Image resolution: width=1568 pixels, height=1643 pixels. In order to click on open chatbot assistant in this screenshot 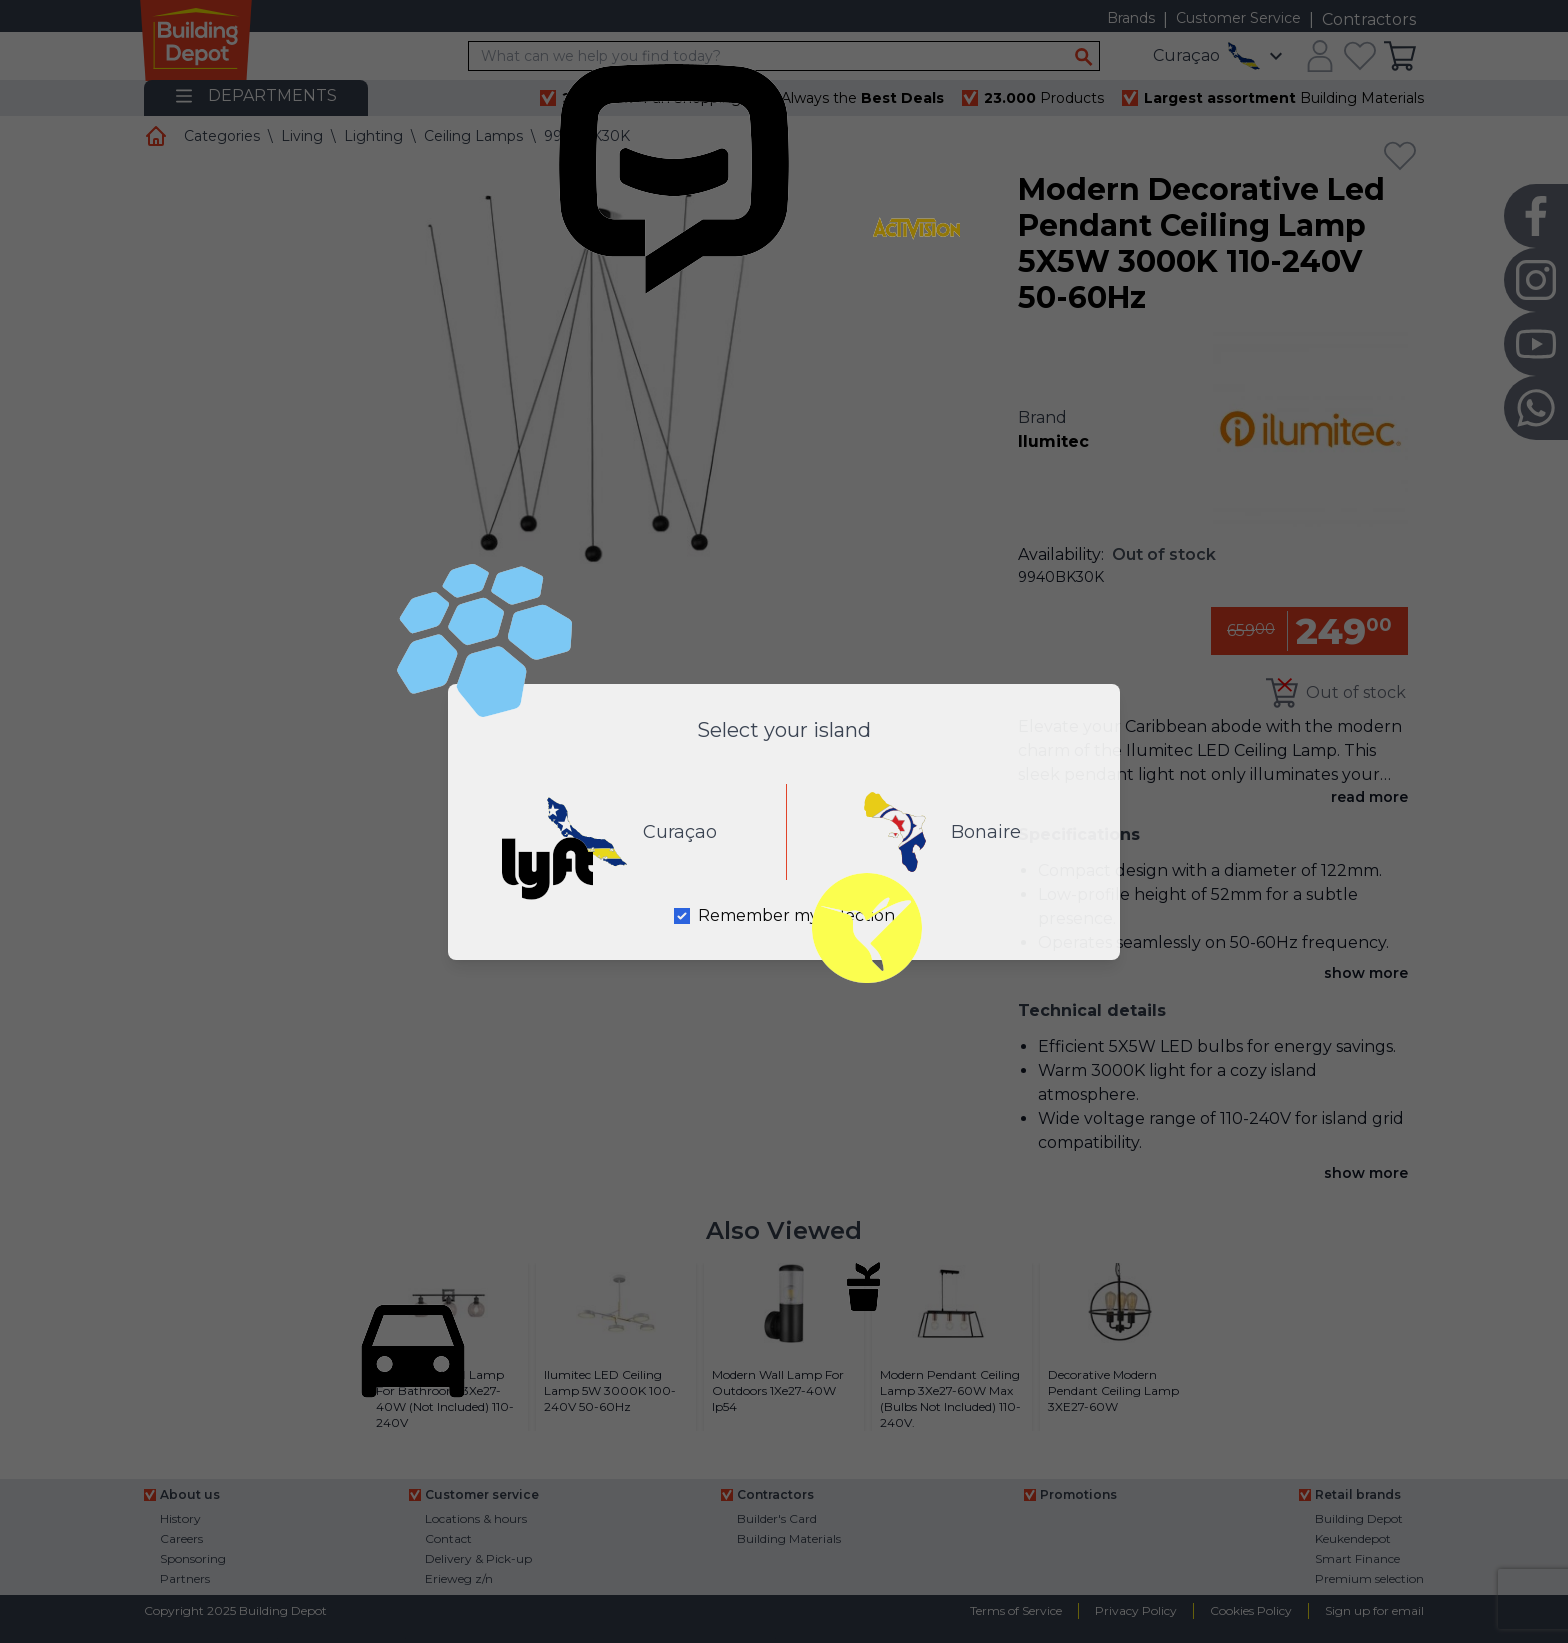, I will do `click(674, 179)`.